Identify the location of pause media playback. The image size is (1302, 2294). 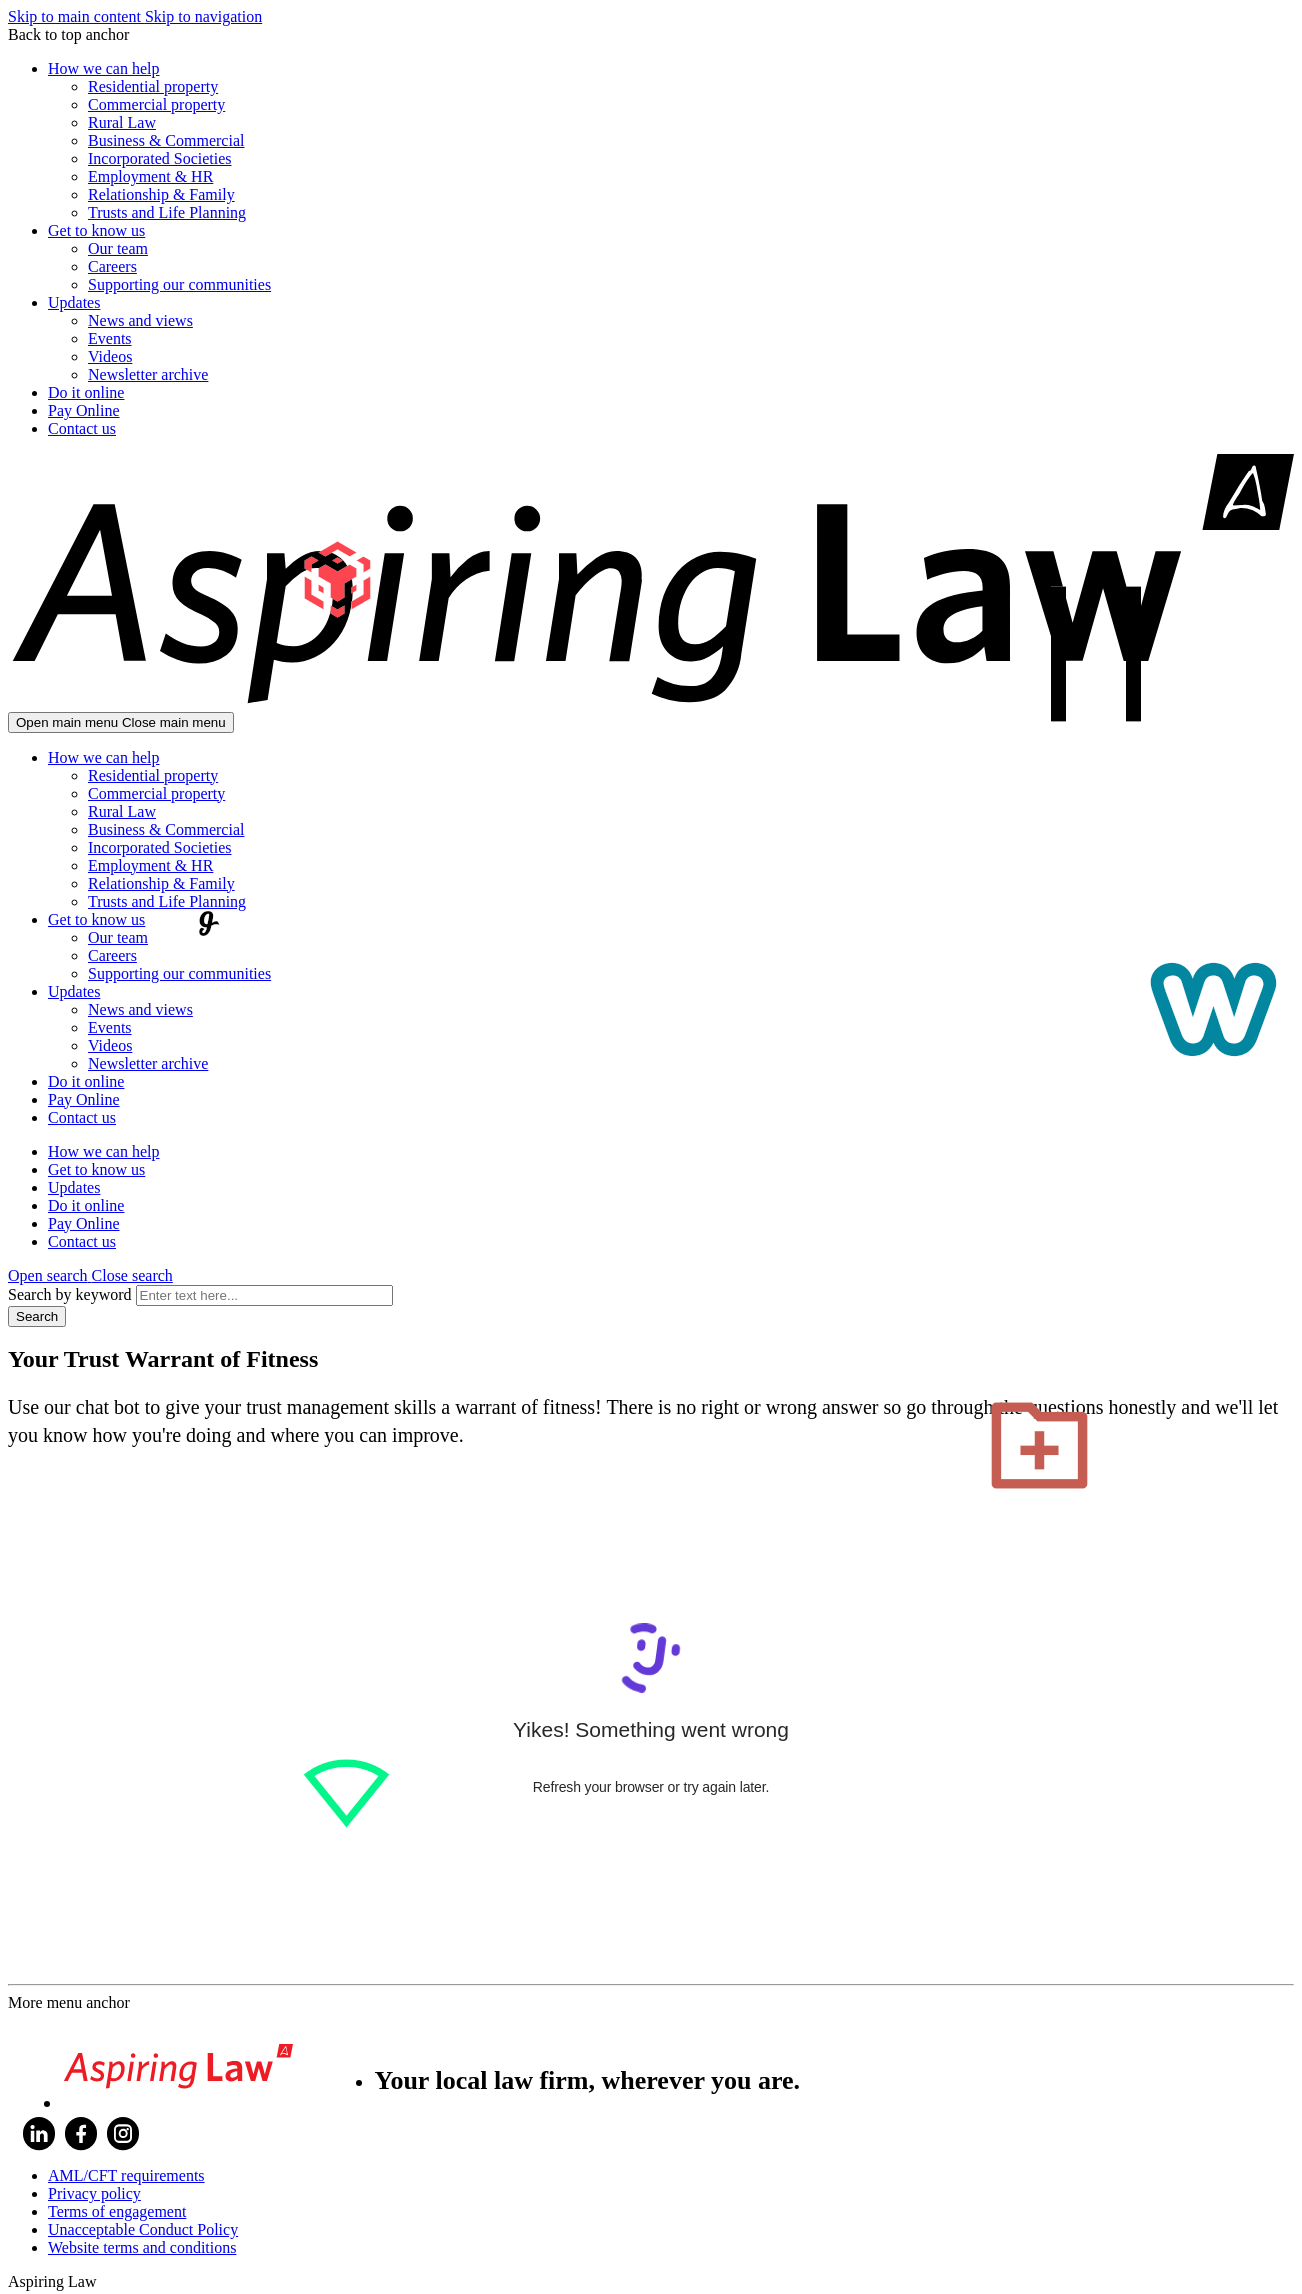
(1096, 654).